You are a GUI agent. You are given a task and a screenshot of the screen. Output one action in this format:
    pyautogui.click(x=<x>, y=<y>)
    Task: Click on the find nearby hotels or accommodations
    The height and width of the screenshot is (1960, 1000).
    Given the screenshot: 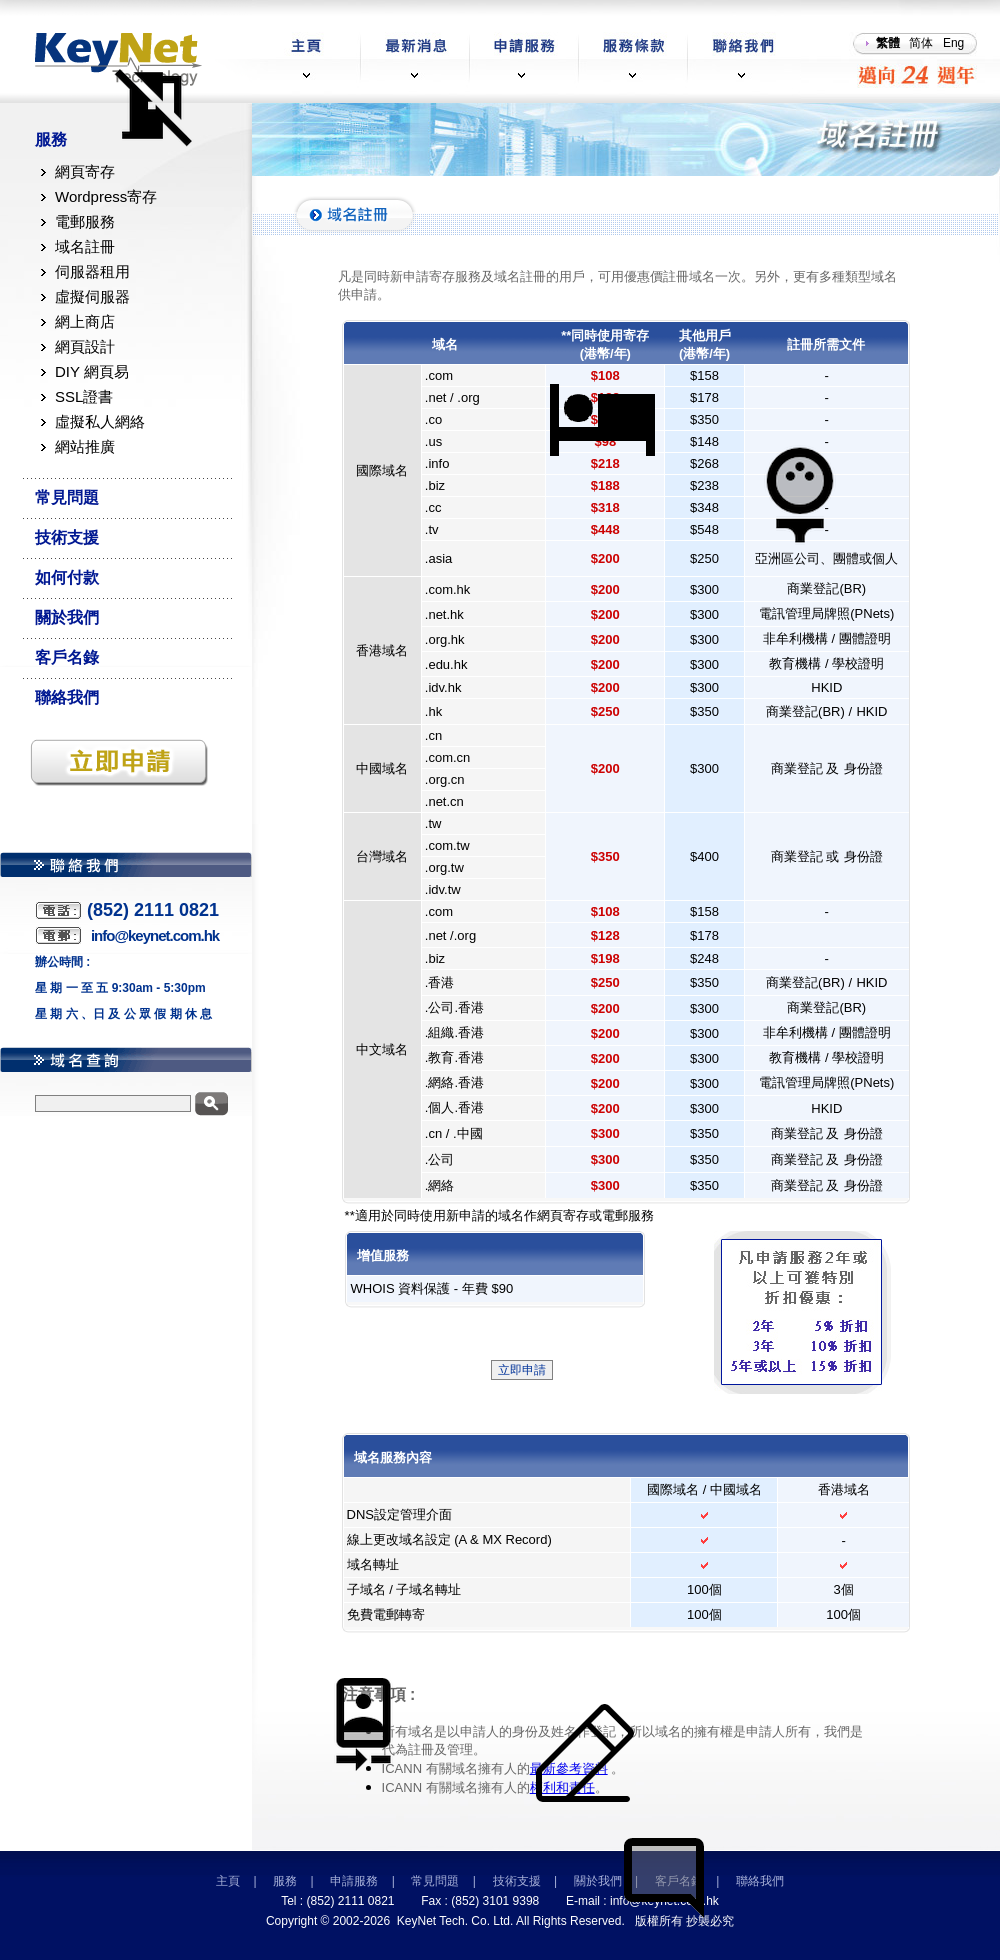 What is the action you would take?
    pyautogui.click(x=602, y=417)
    